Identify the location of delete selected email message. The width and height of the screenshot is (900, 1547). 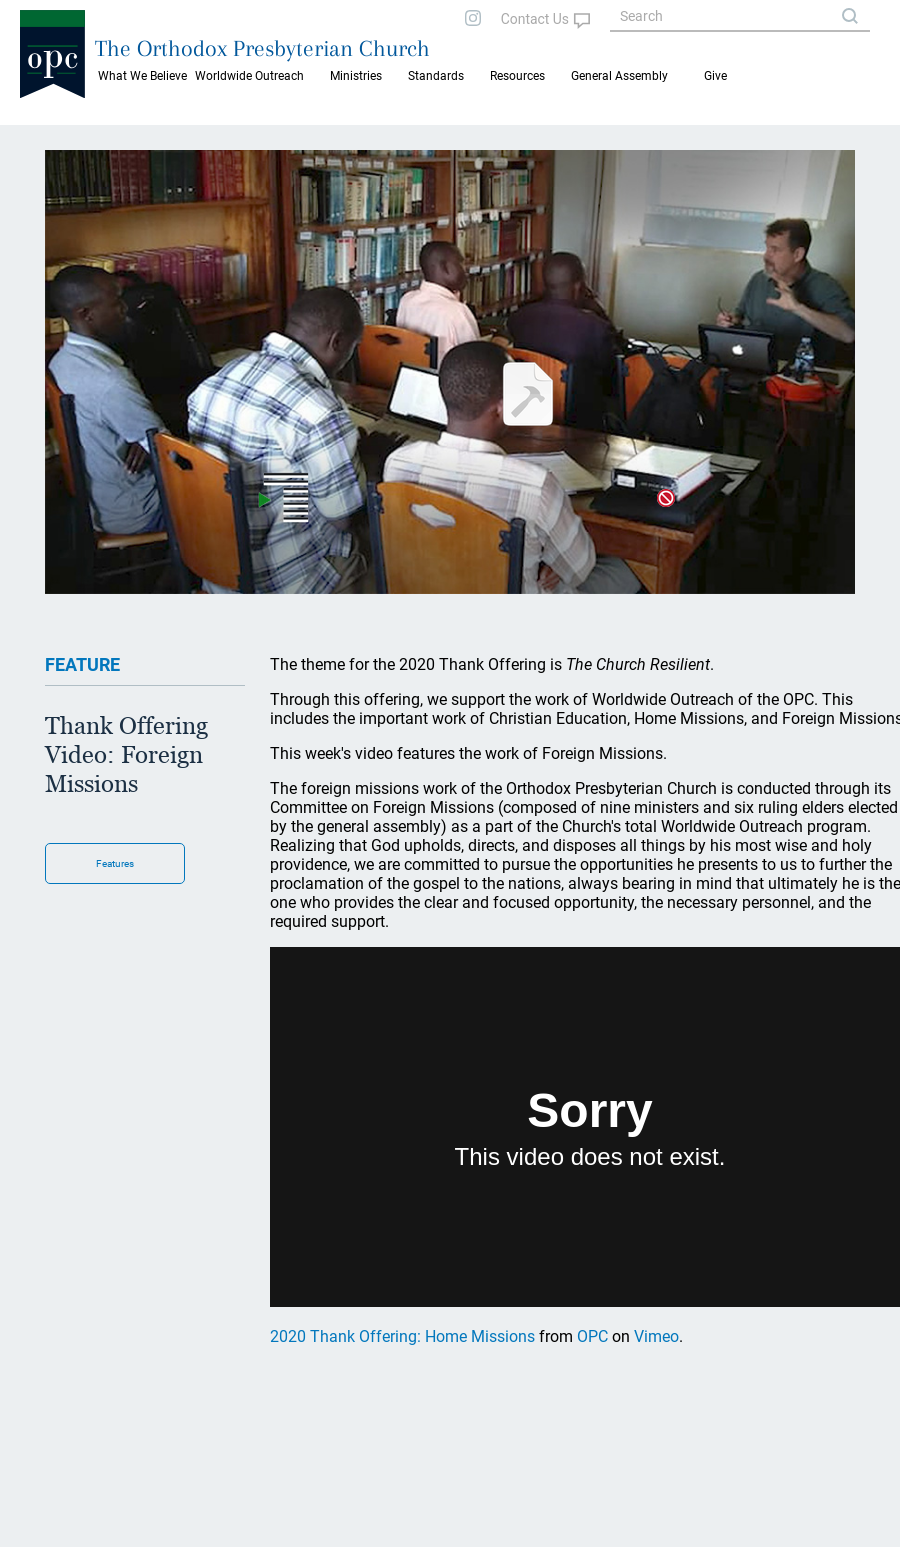
(666, 498).